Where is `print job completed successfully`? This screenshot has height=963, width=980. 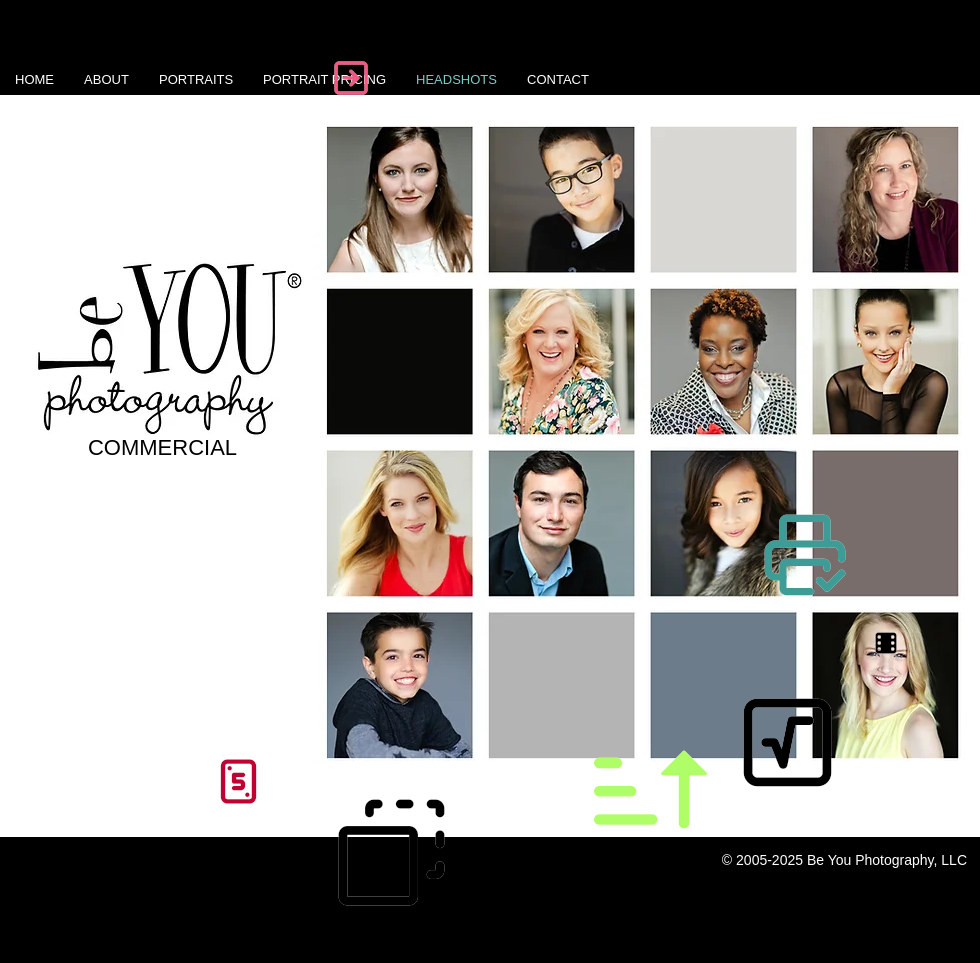 print job completed successfully is located at coordinates (805, 555).